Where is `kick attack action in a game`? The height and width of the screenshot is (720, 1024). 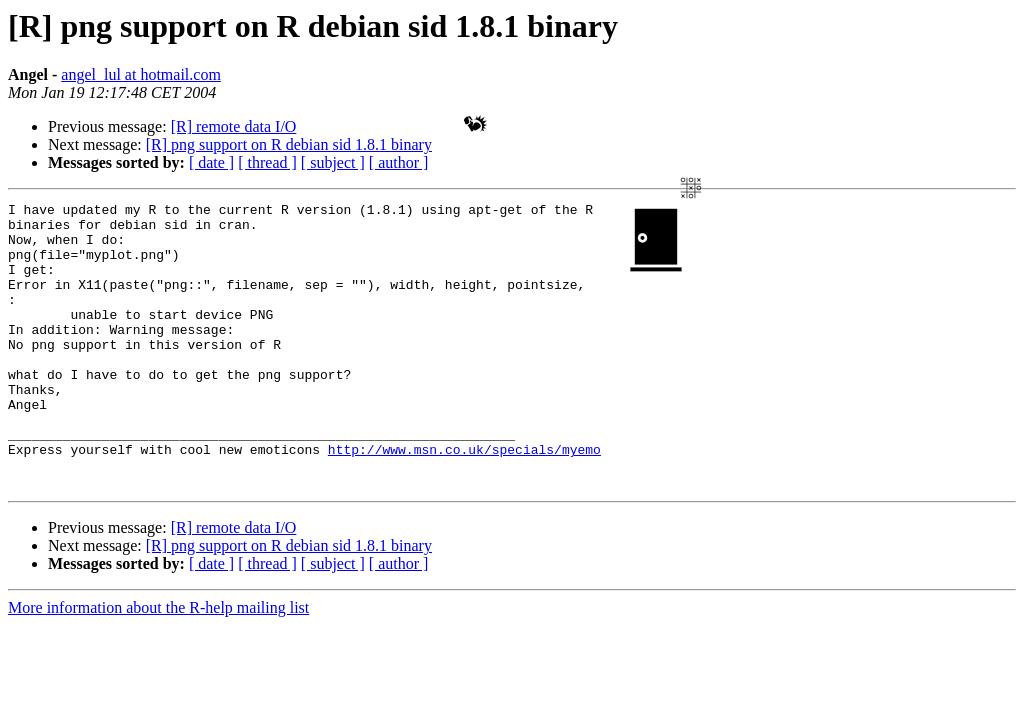 kick attack action in a game is located at coordinates (475, 123).